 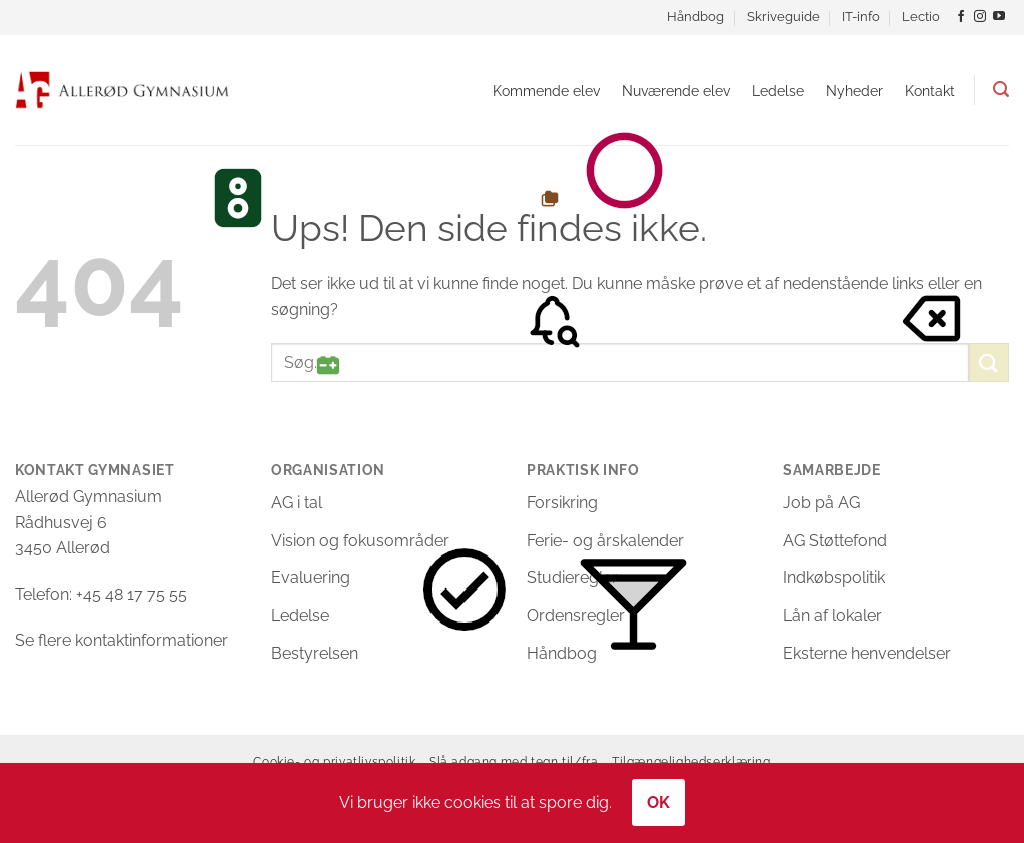 I want to click on delete the previous character, so click(x=931, y=318).